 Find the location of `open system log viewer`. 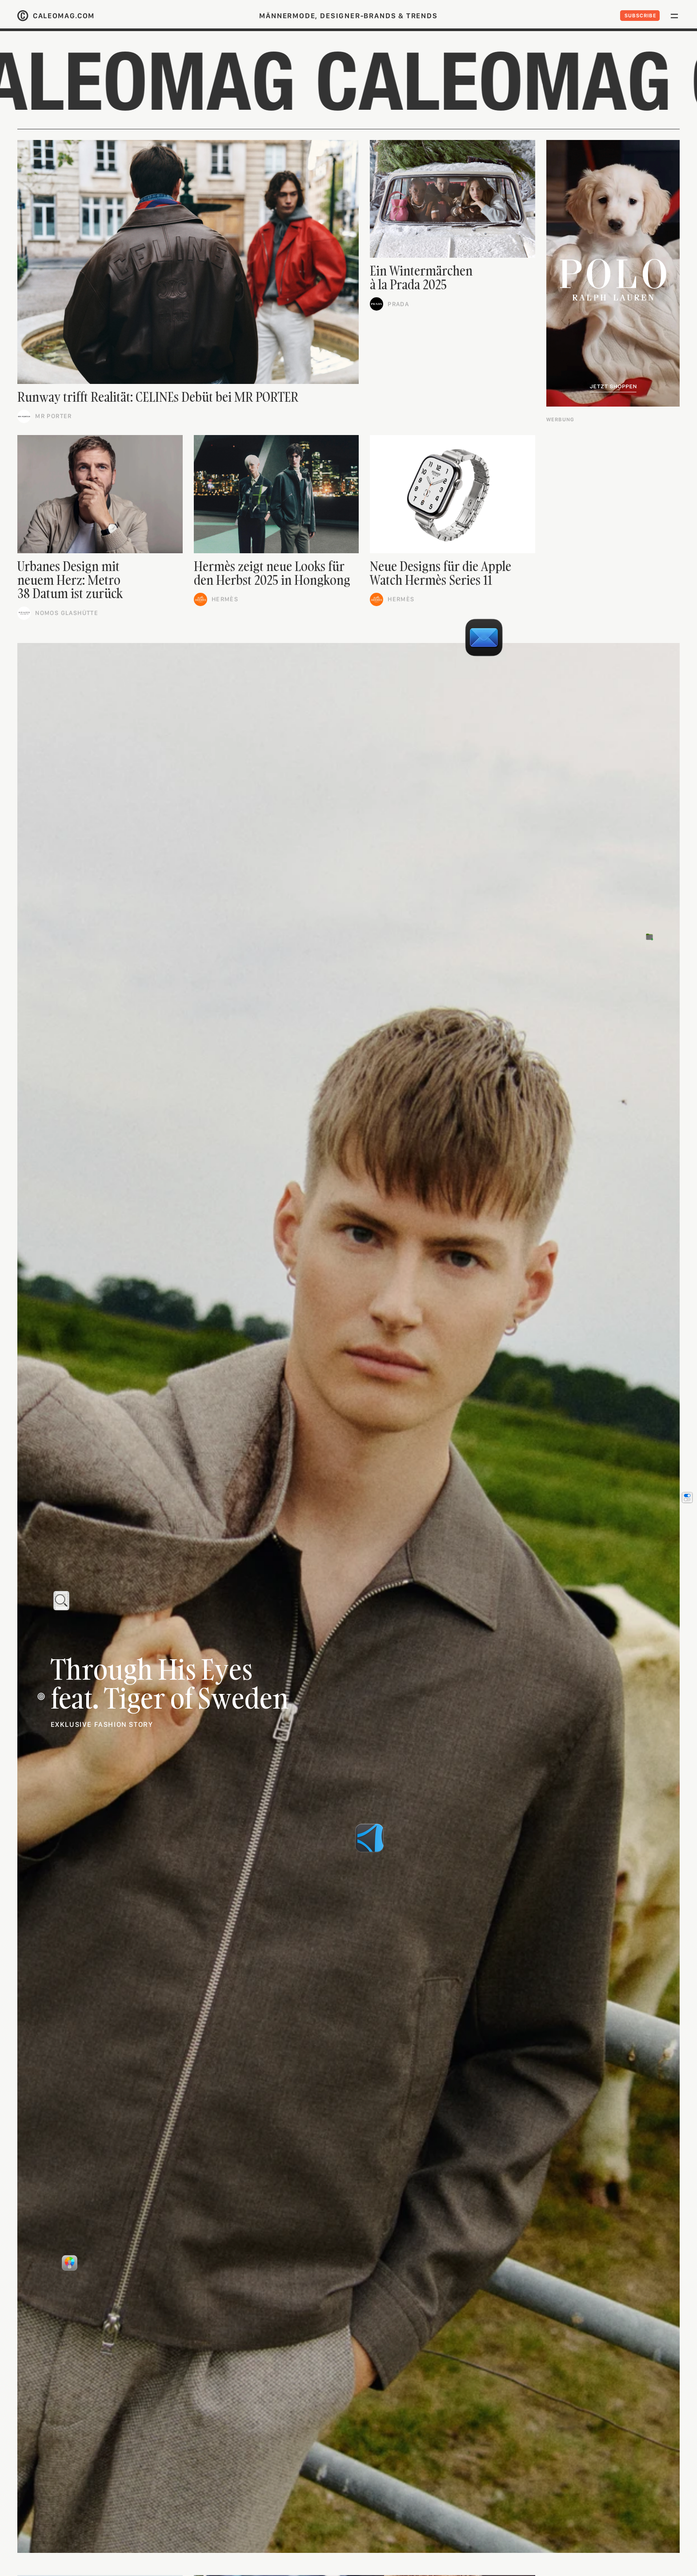

open system log viewer is located at coordinates (61, 1601).